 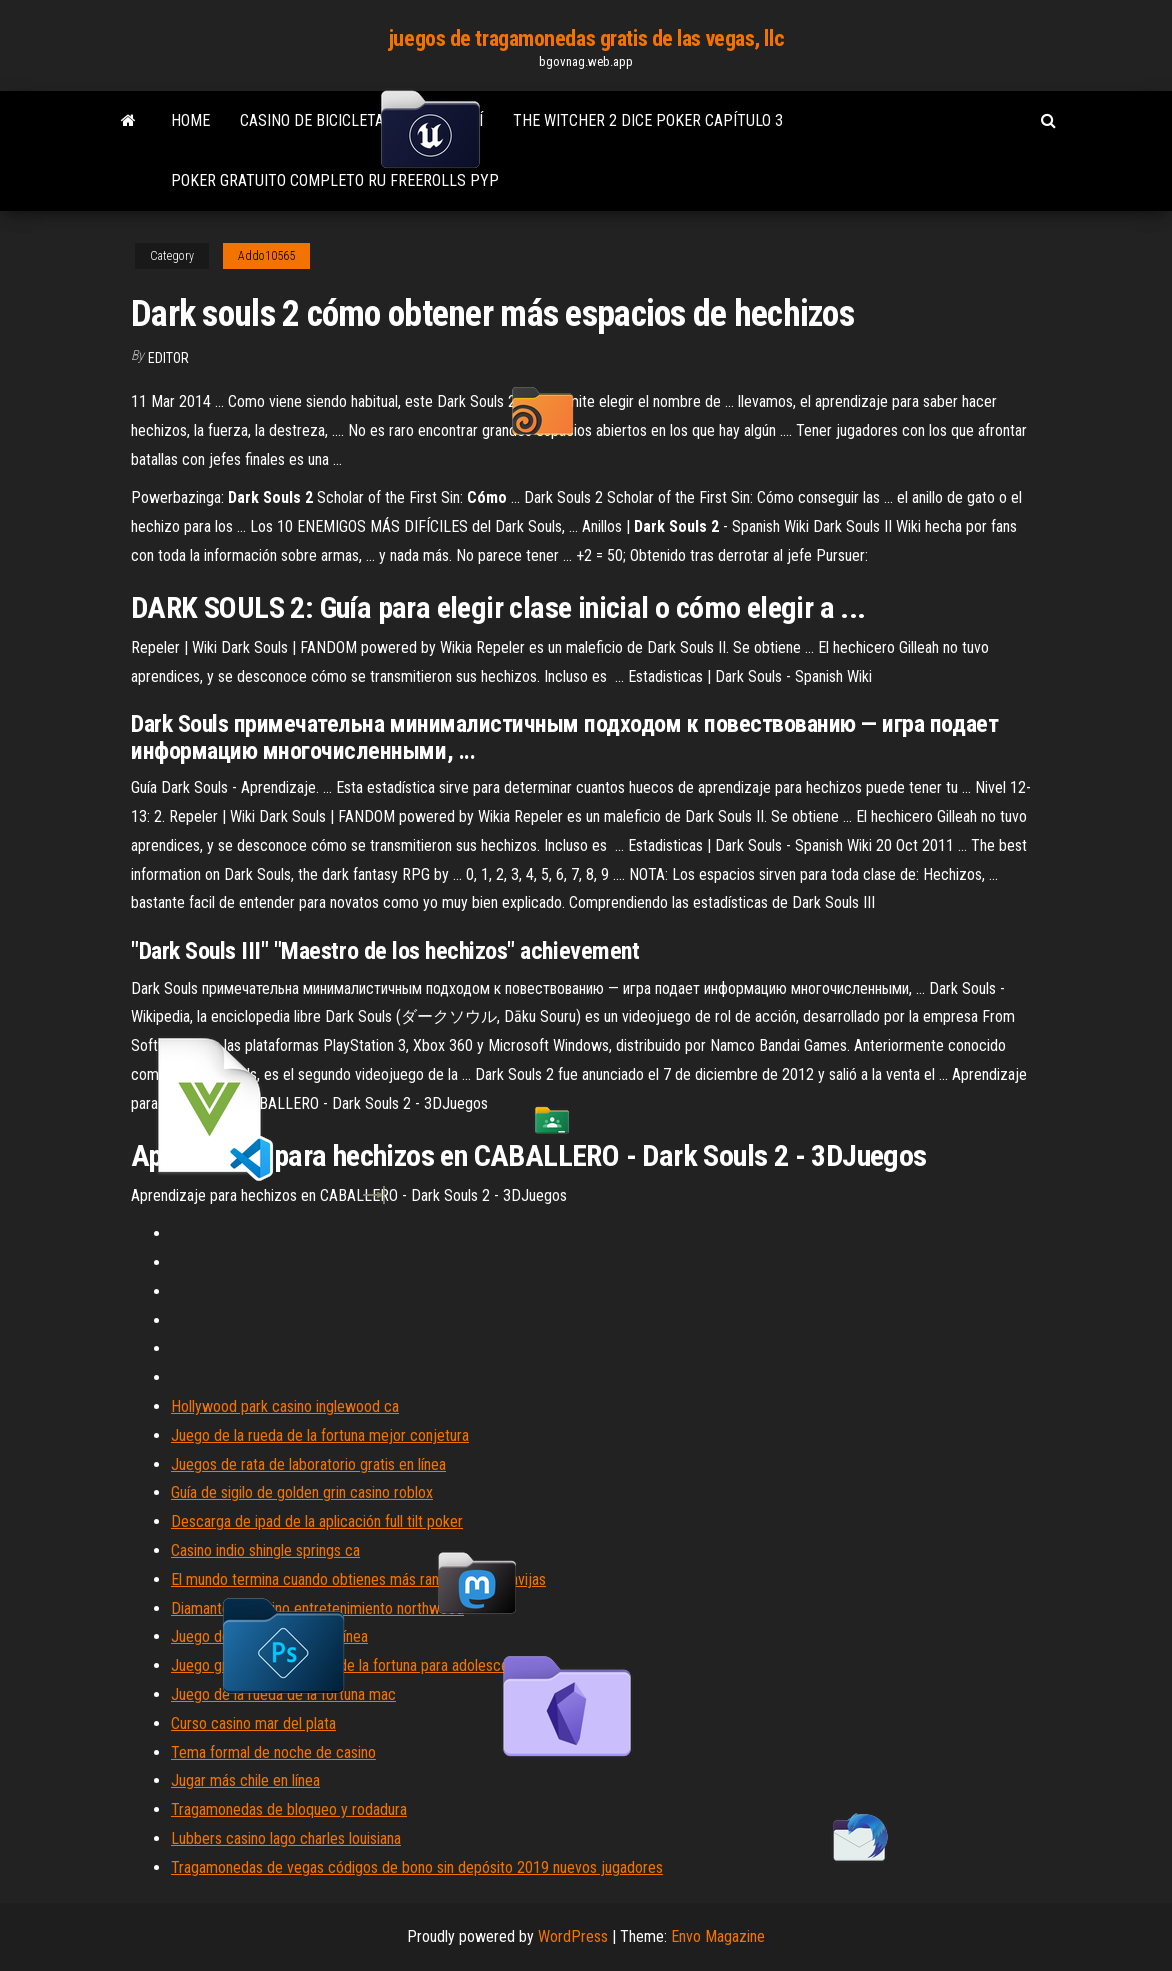 What do you see at coordinates (859, 1842) in the screenshot?
I see `open thunderbird email folder` at bounding box center [859, 1842].